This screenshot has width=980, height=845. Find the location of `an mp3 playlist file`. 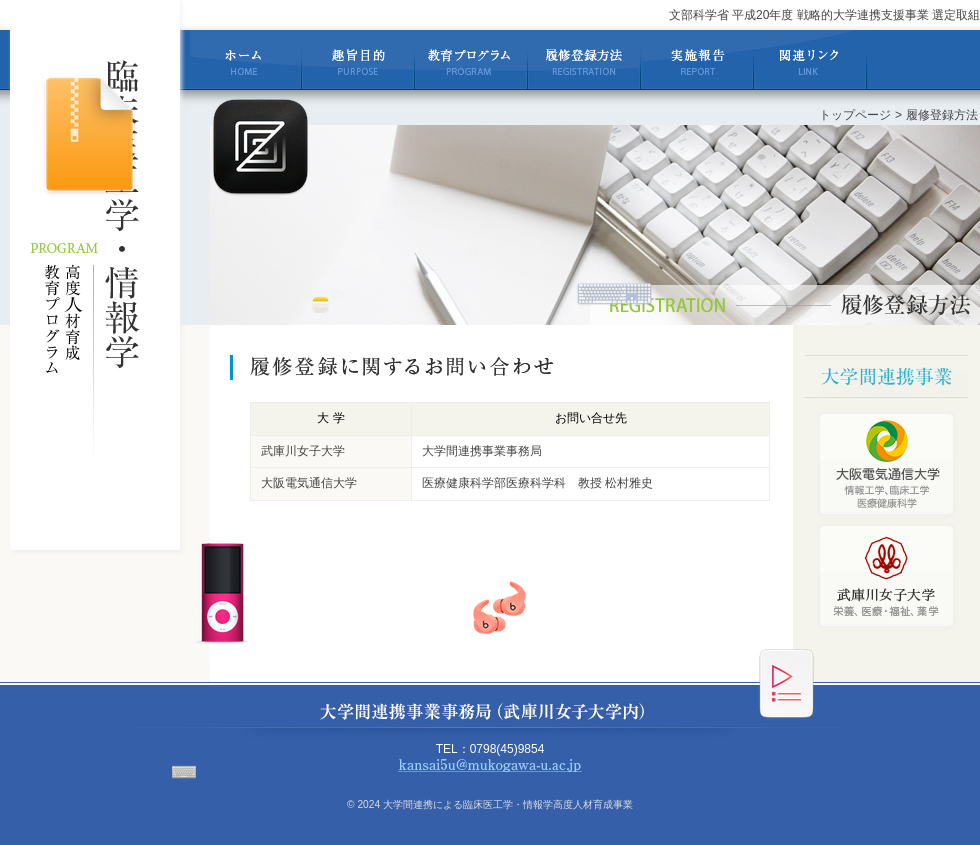

an mp3 playlist file is located at coordinates (786, 683).